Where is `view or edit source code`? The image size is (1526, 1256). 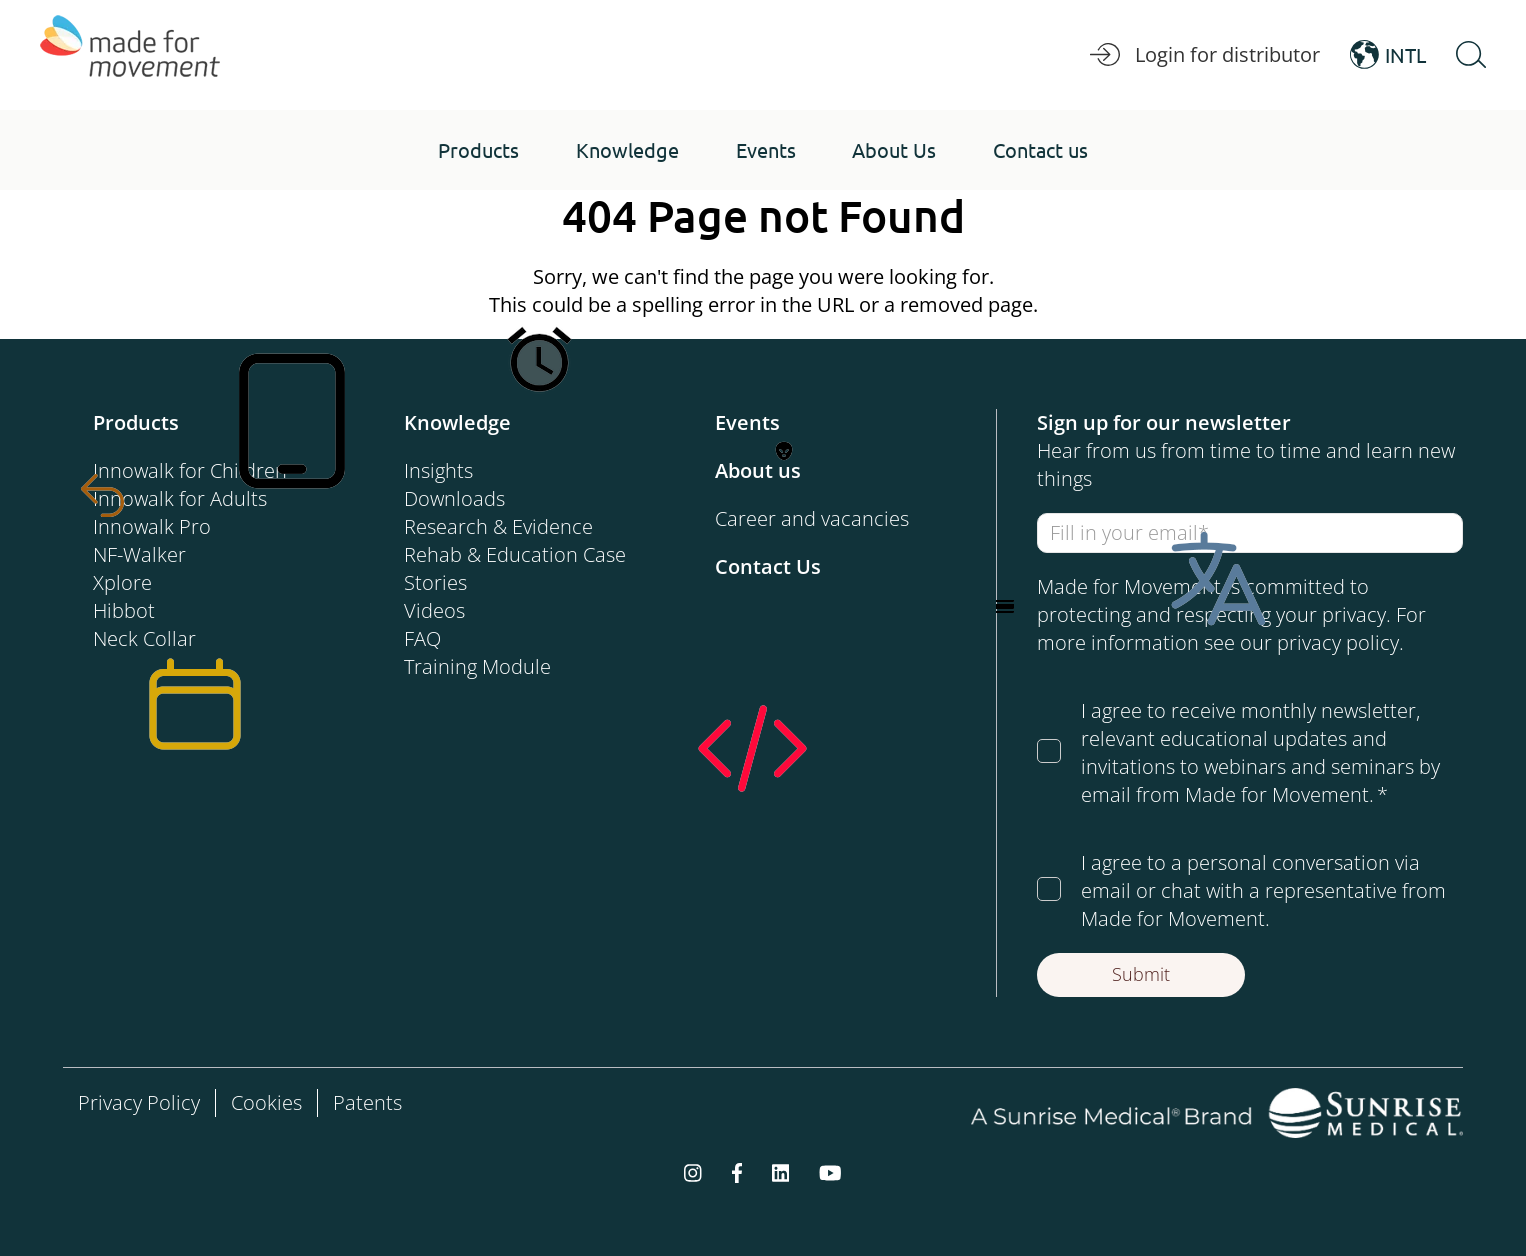 view or edit source code is located at coordinates (752, 748).